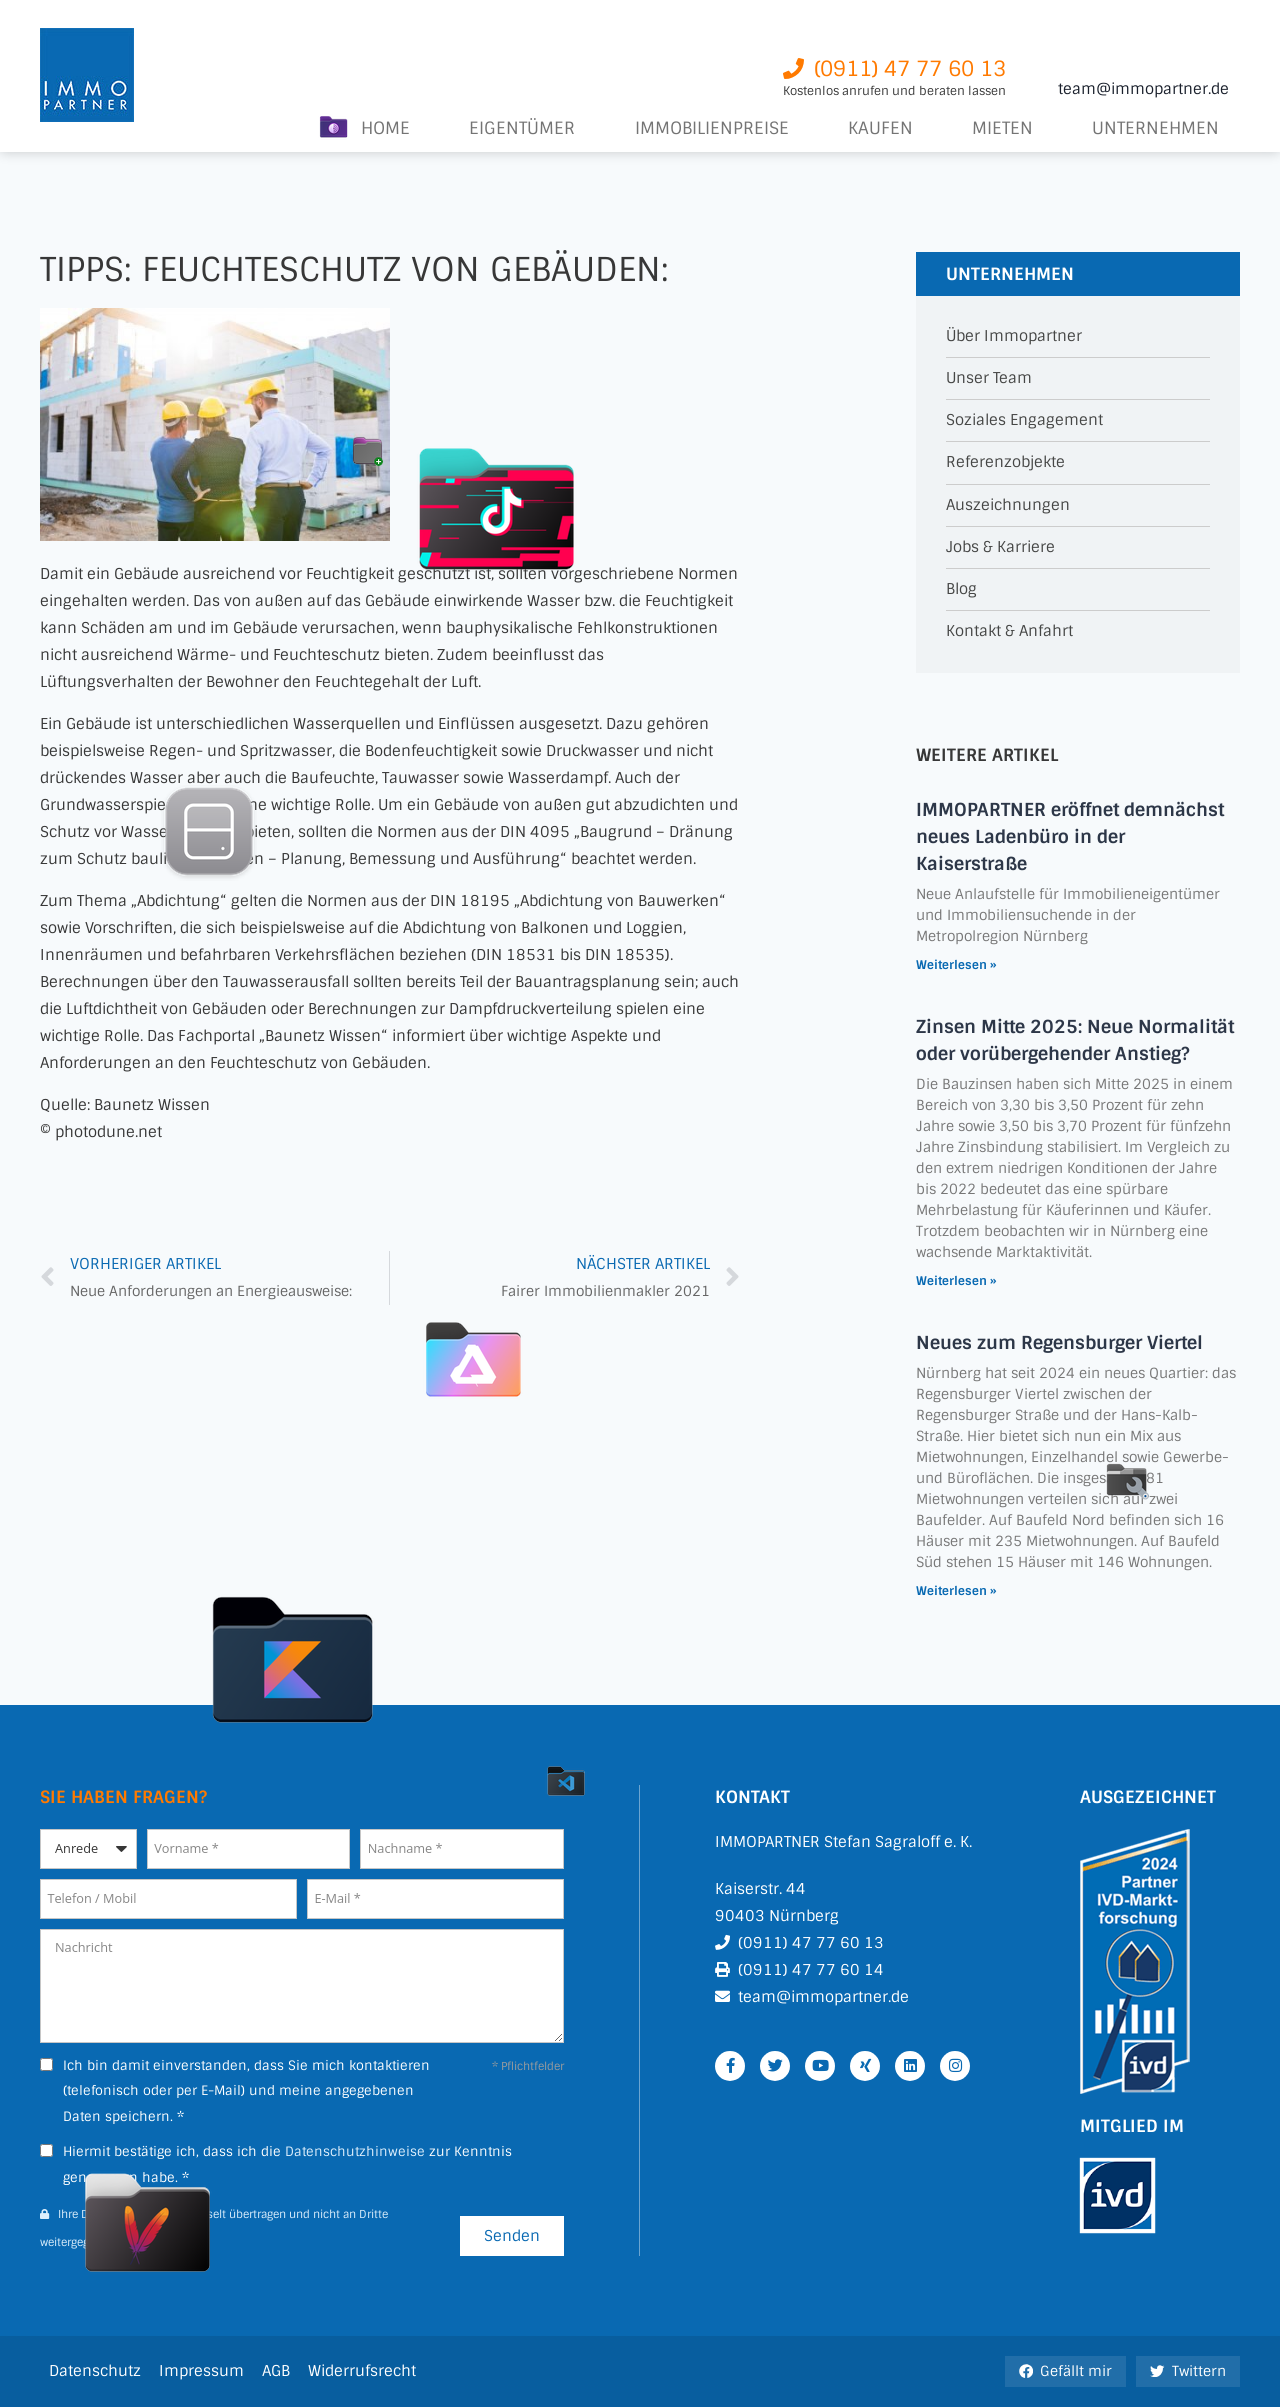  I want to click on create a new folder, so click(367, 450).